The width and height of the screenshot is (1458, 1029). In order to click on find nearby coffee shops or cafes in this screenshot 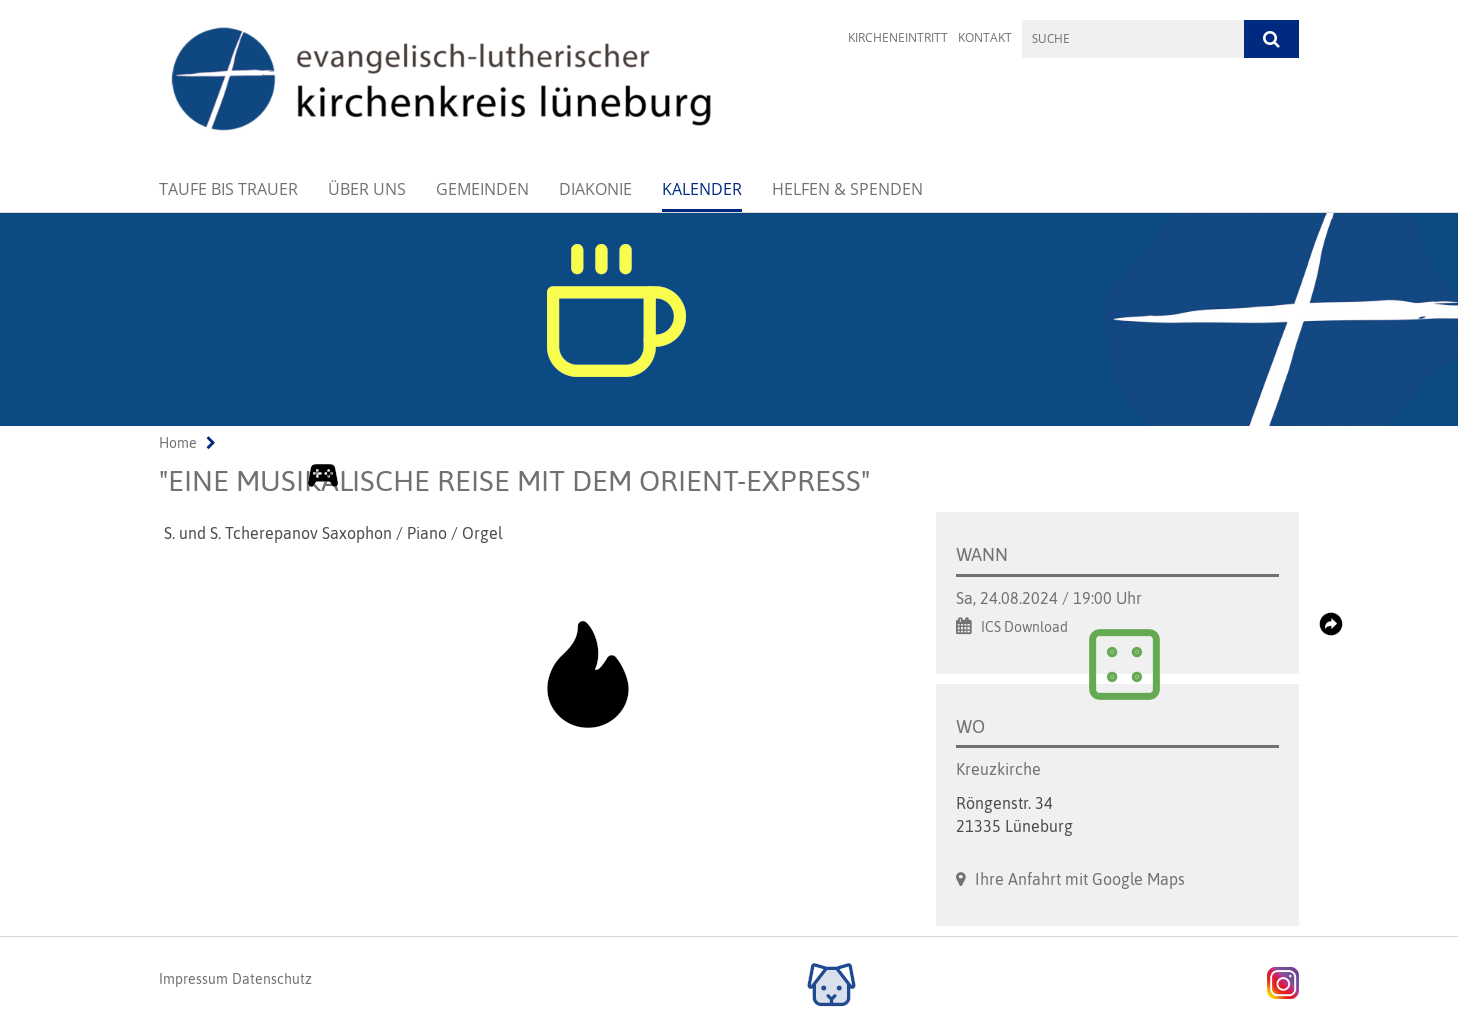, I will do `click(613, 316)`.